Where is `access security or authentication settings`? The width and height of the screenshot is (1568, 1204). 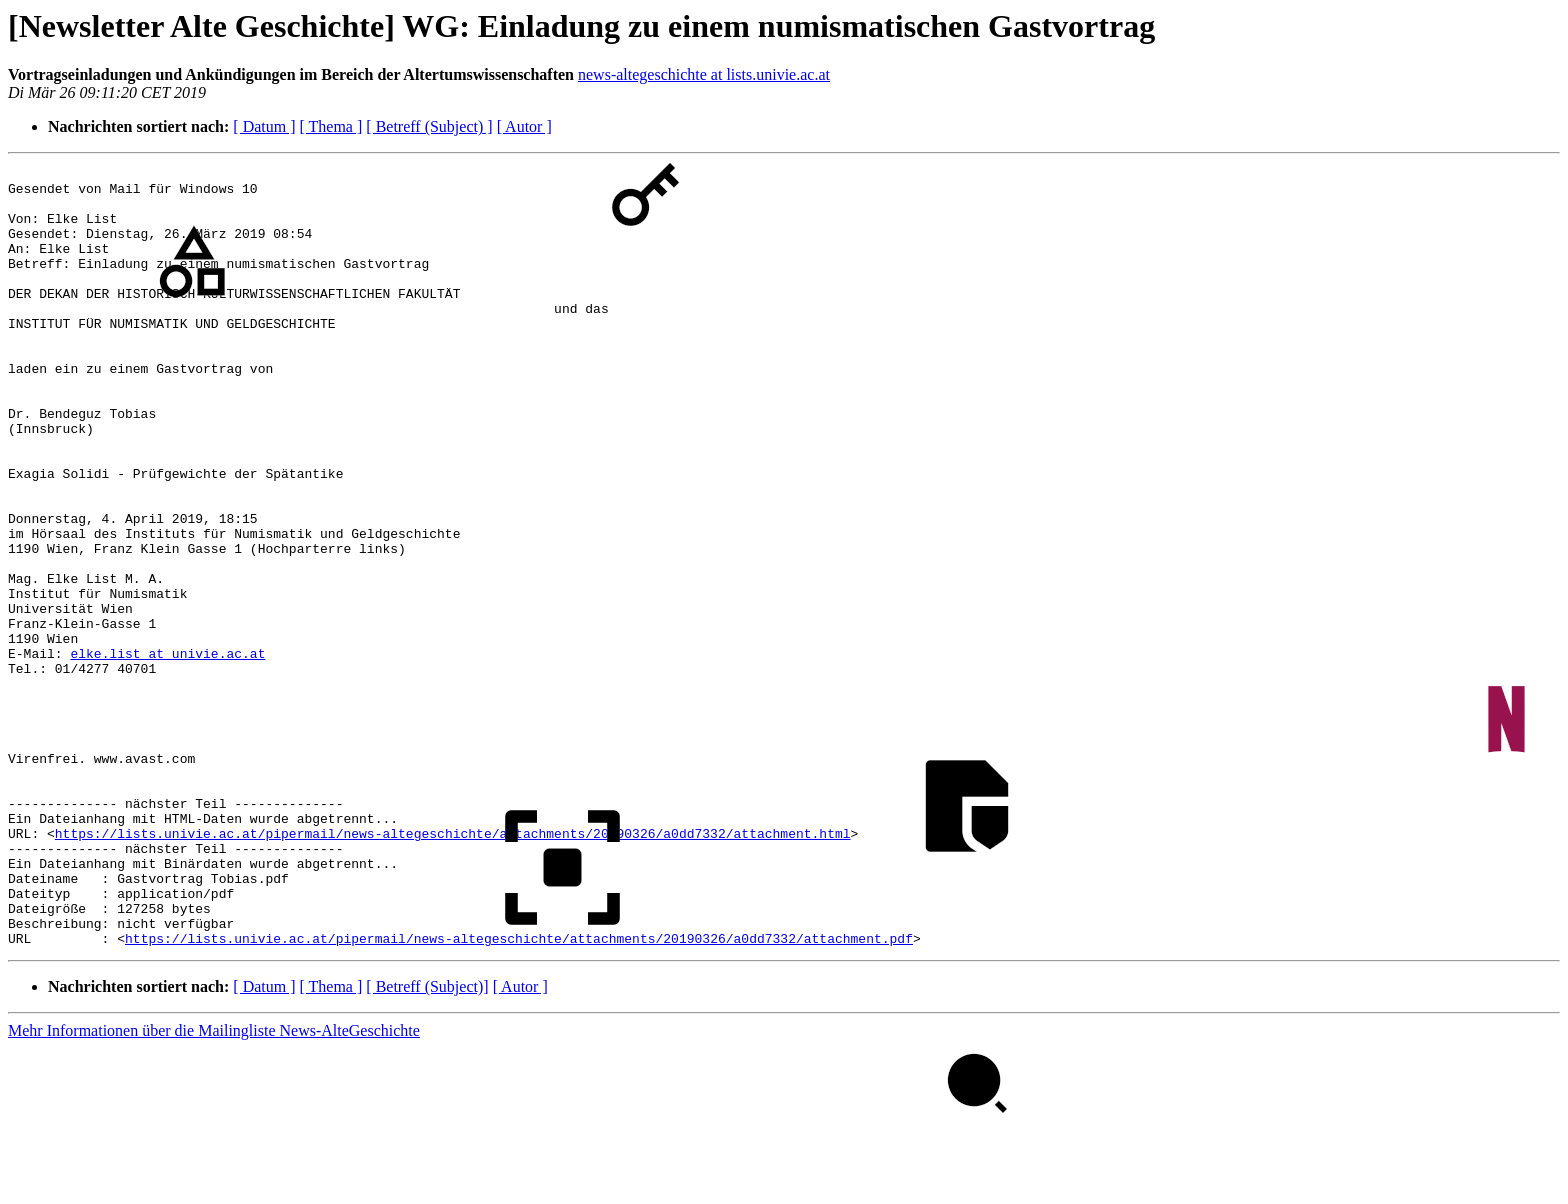 access security or authentication settings is located at coordinates (645, 192).